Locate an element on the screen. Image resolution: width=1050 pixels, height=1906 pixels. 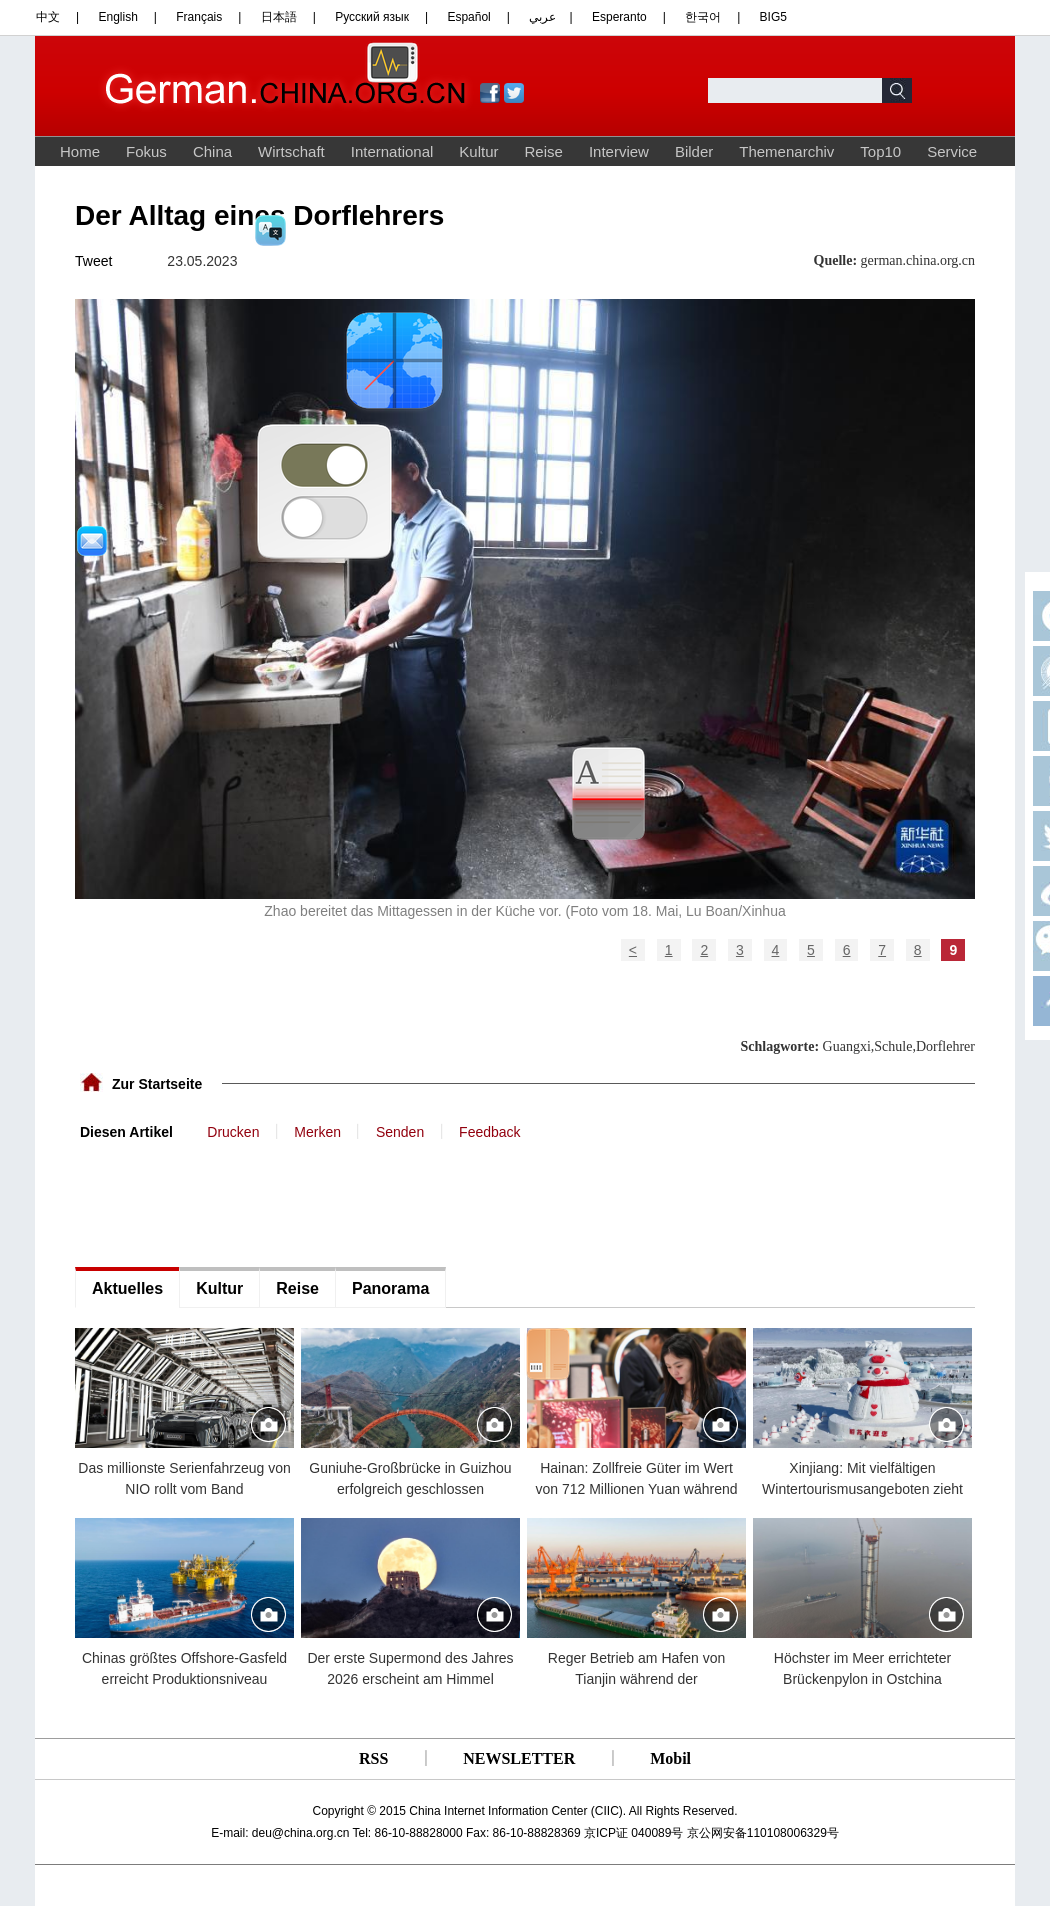
open the mail app is located at coordinates (92, 541).